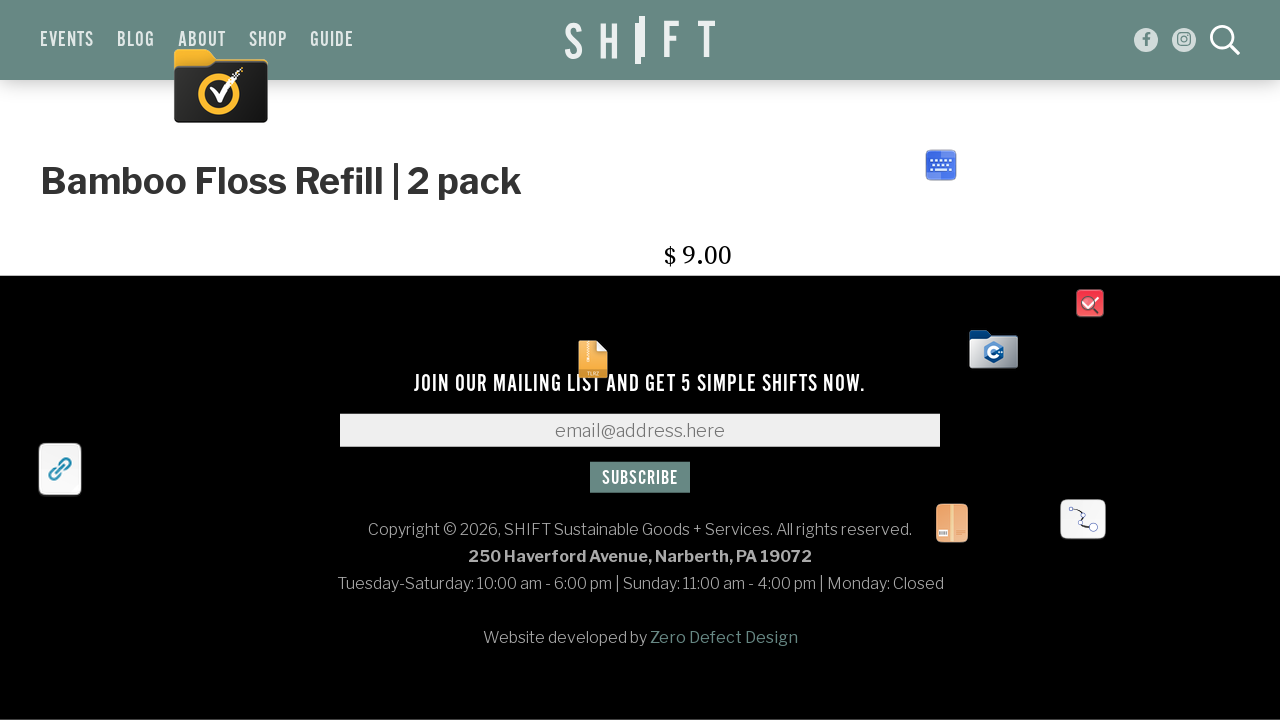 The image size is (1280, 720). What do you see at coordinates (993, 350) in the screenshot?
I see `open folder containing C++ project files` at bounding box center [993, 350].